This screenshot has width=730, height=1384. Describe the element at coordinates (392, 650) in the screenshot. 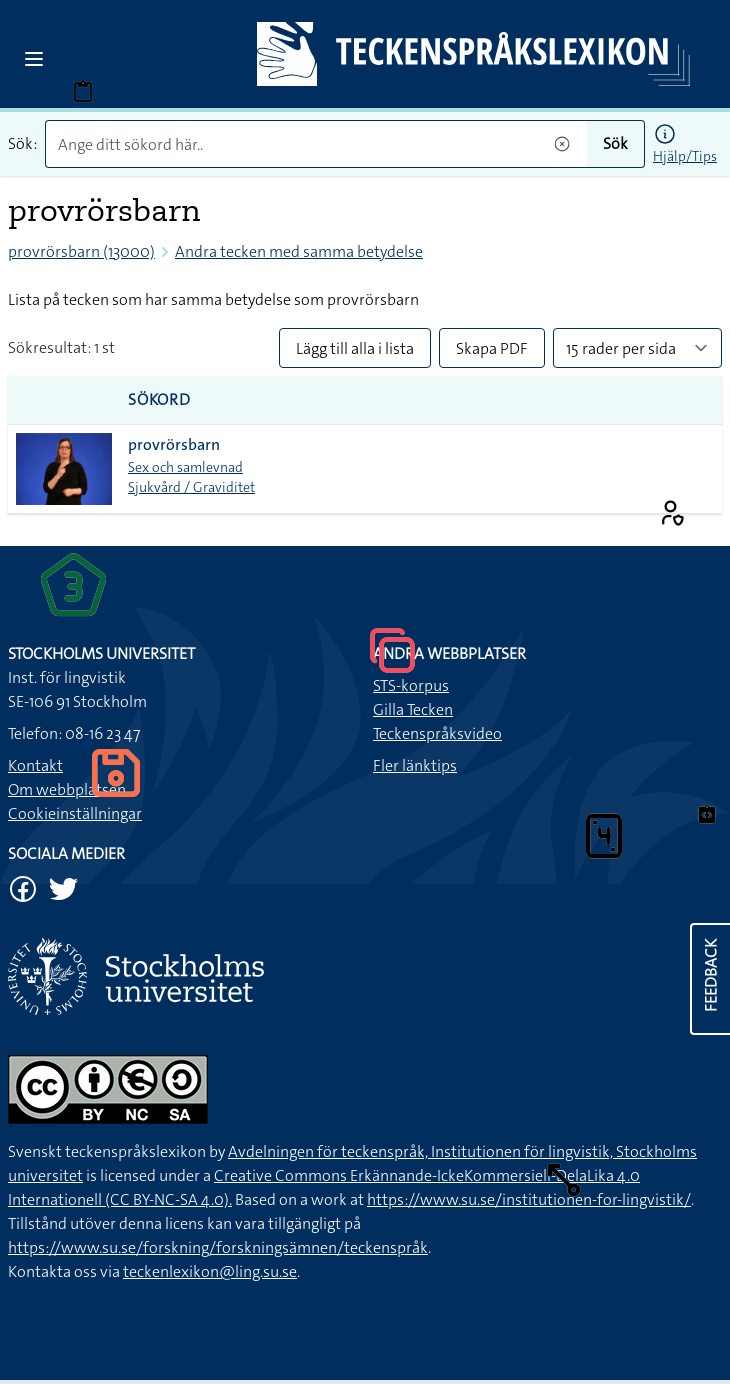

I see `copy to clipboard` at that location.